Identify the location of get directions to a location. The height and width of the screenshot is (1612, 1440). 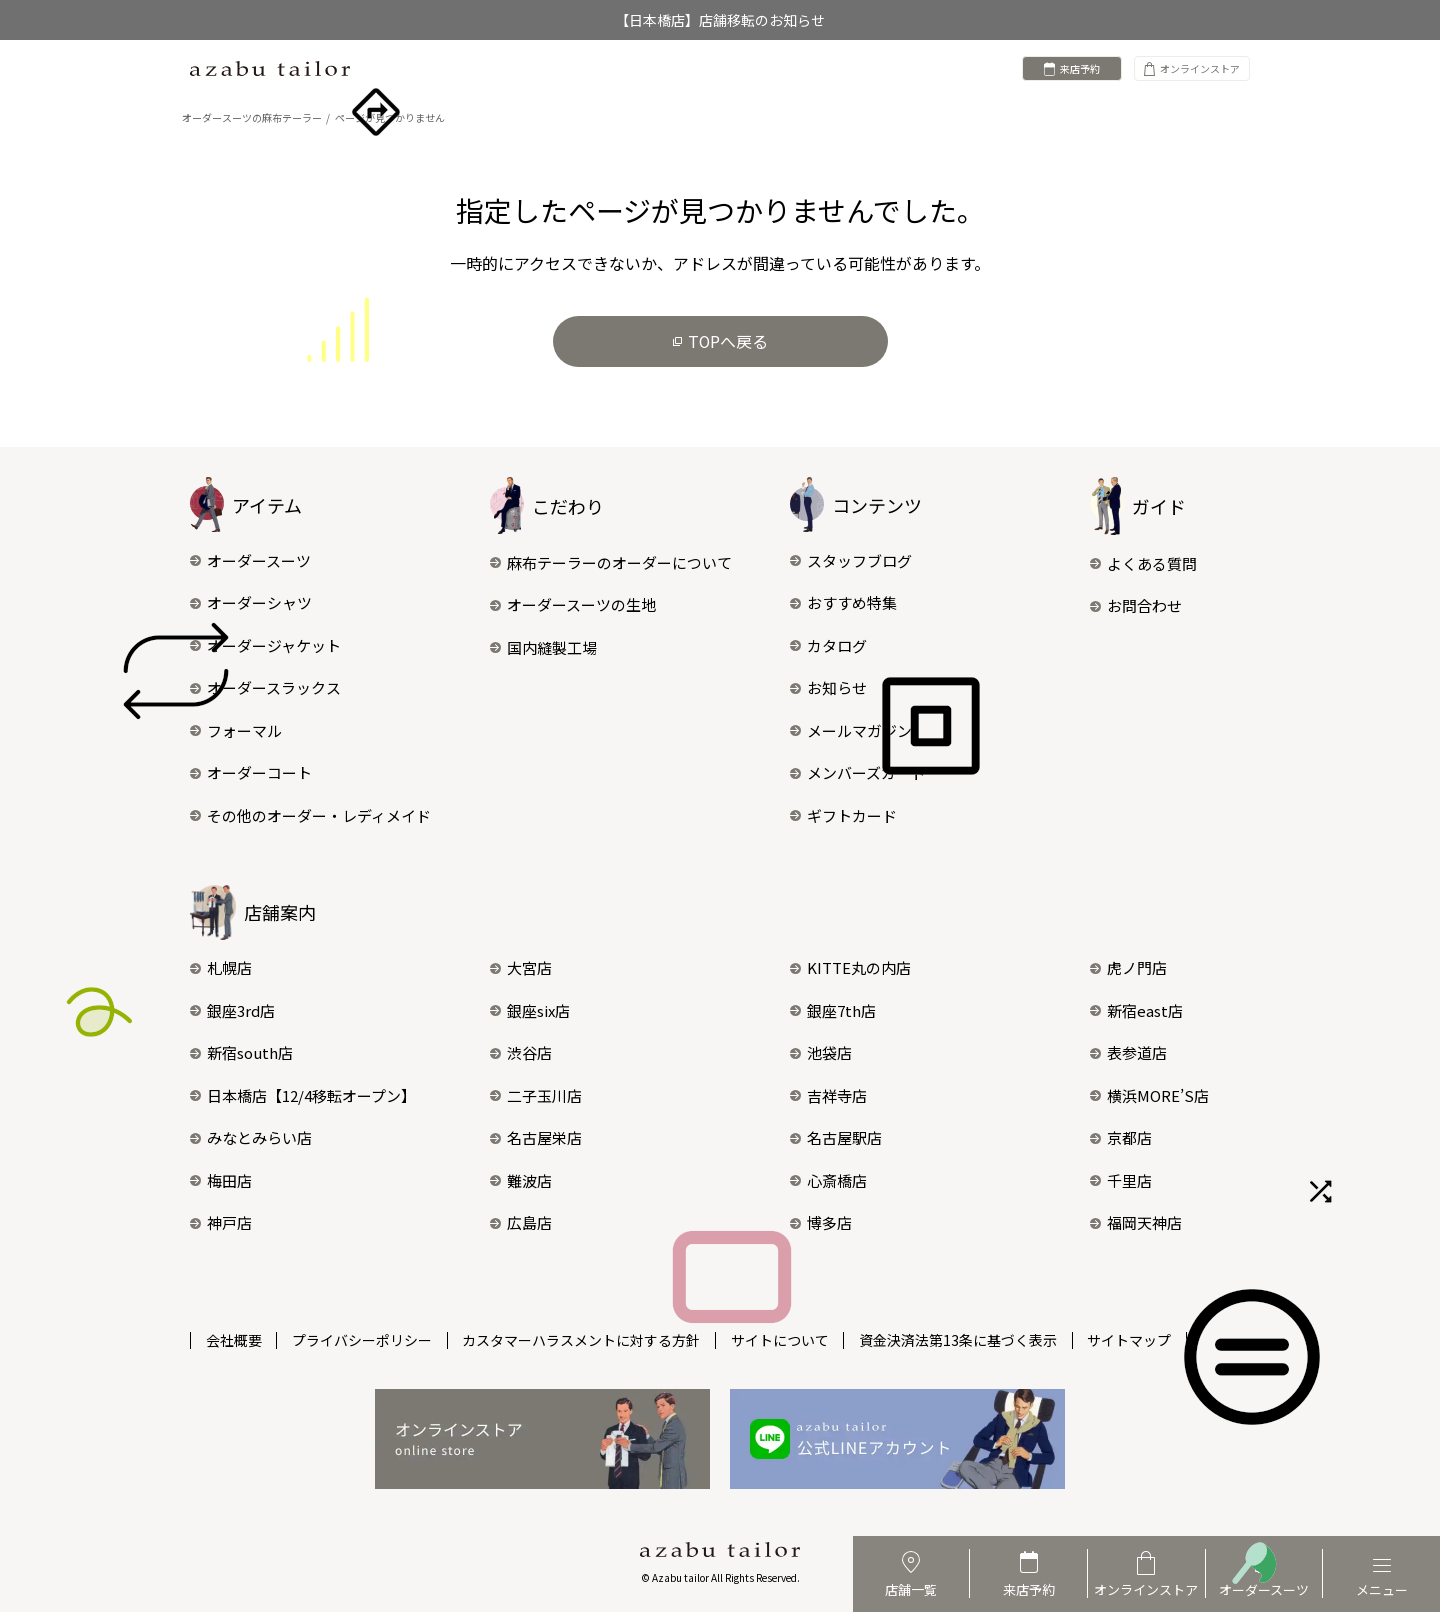
(376, 112).